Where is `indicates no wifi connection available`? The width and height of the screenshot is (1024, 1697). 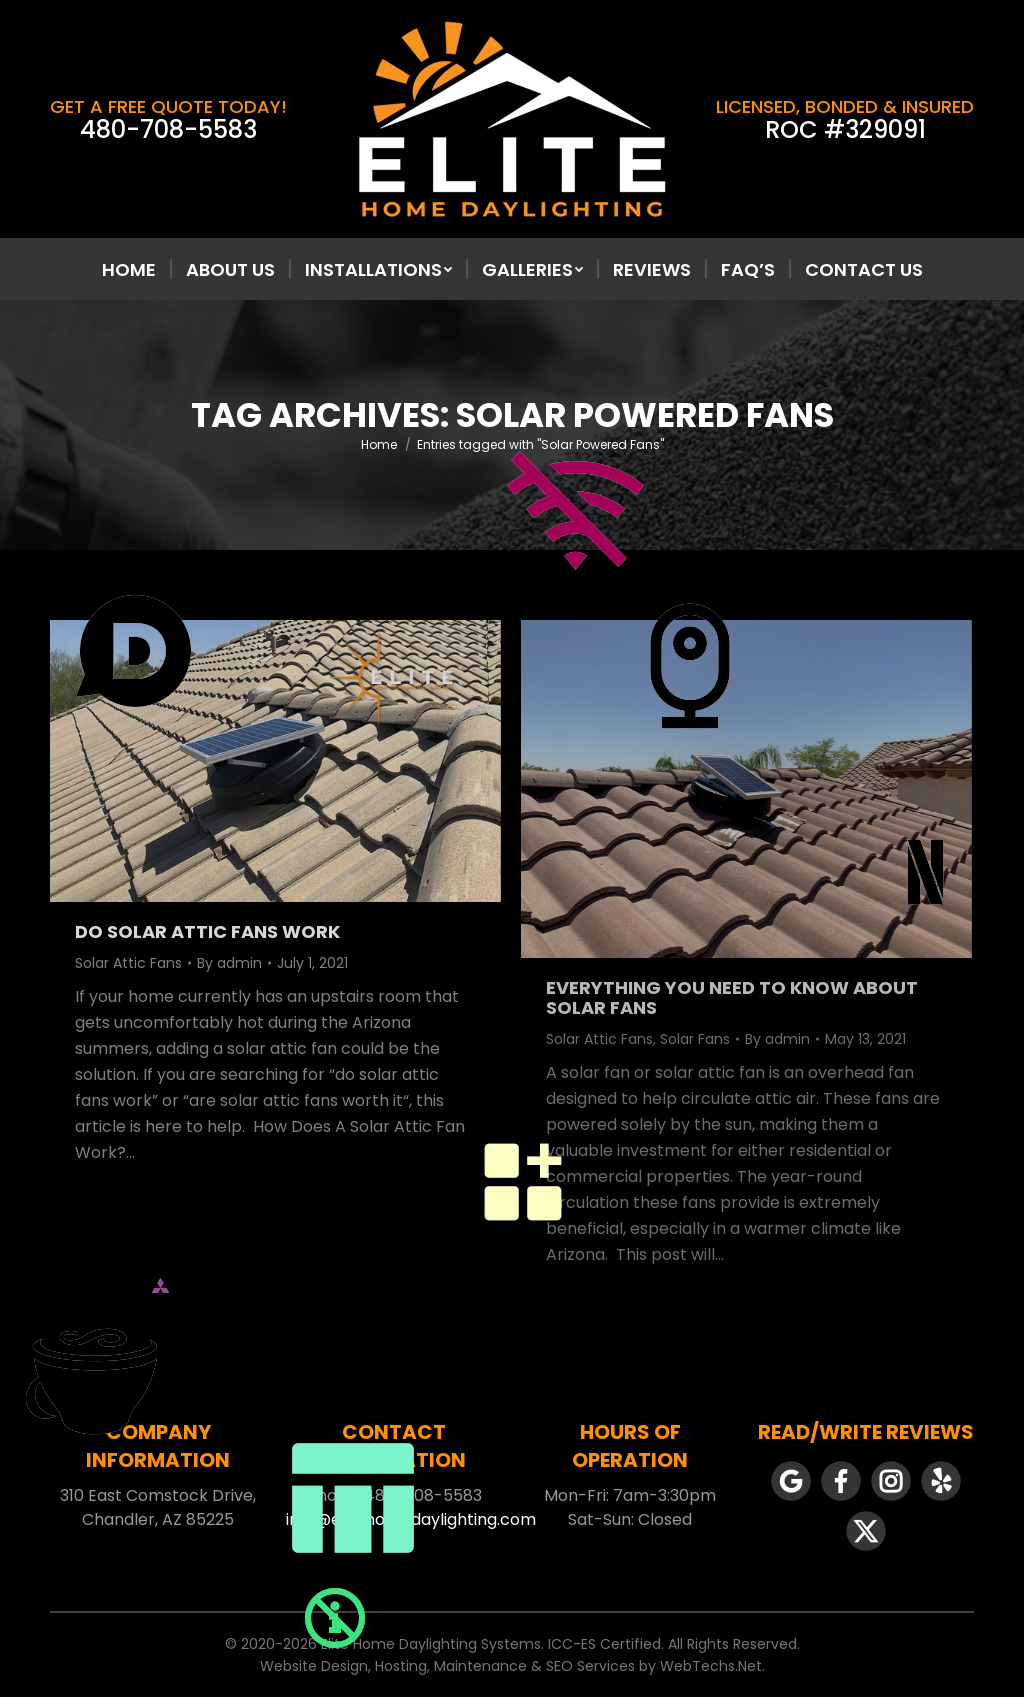
indicates no wifi connection available is located at coordinates (575, 515).